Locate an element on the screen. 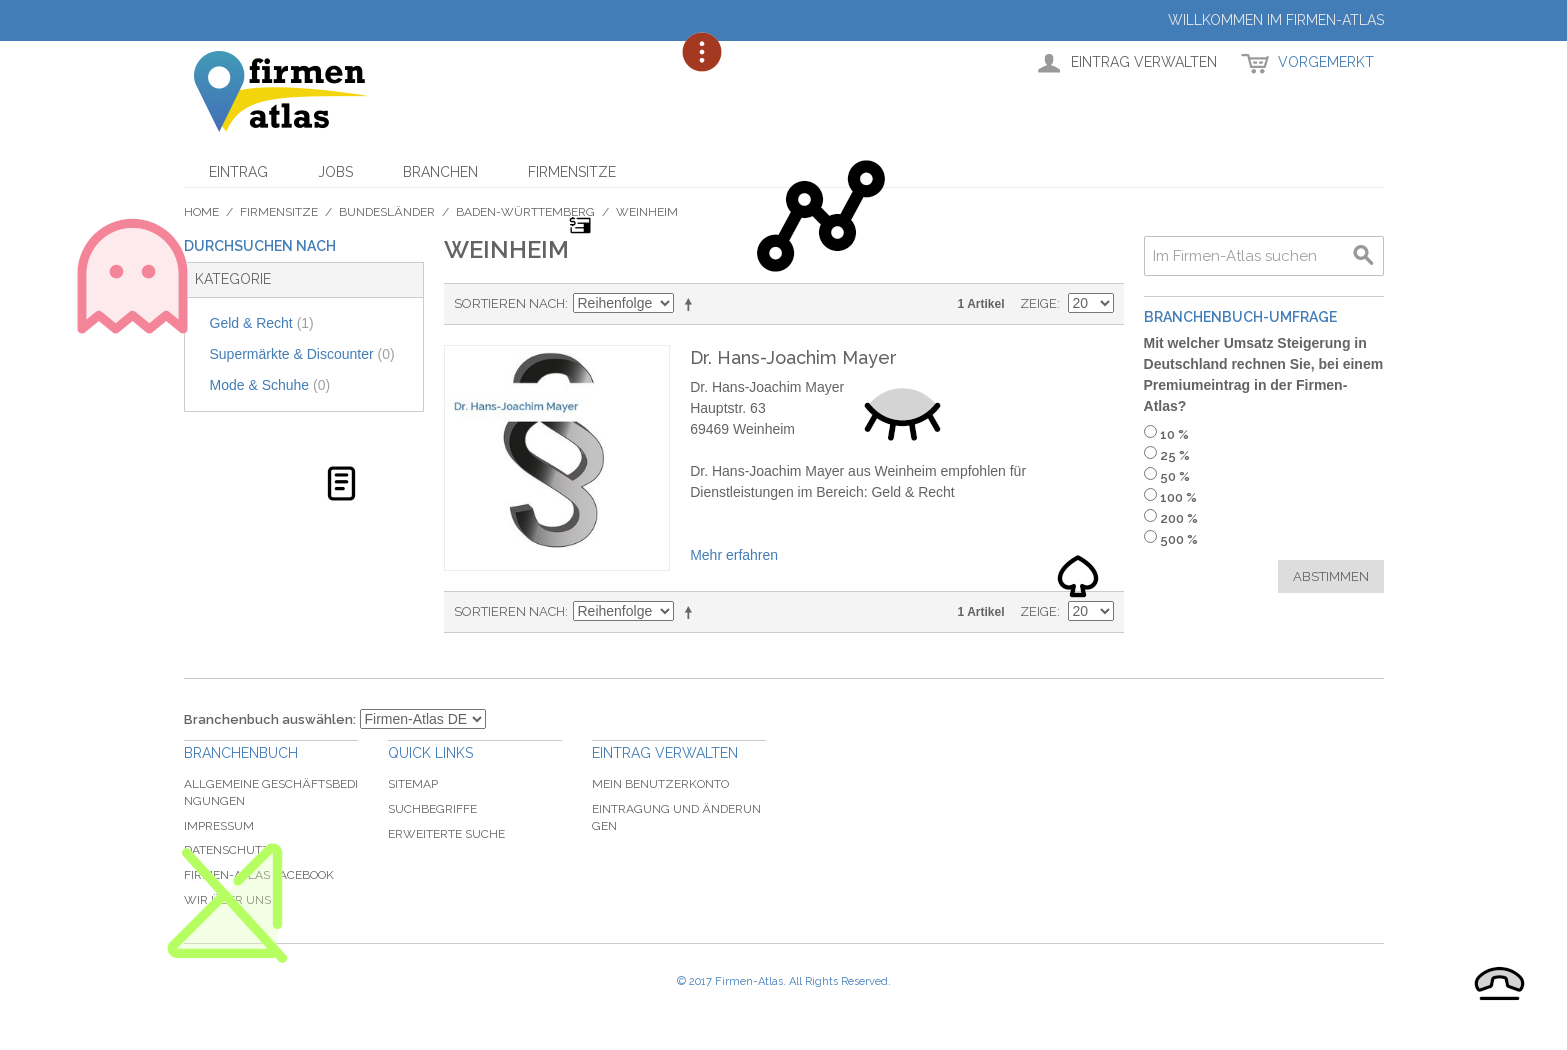 The width and height of the screenshot is (1567, 1050). open more options menu is located at coordinates (702, 52).